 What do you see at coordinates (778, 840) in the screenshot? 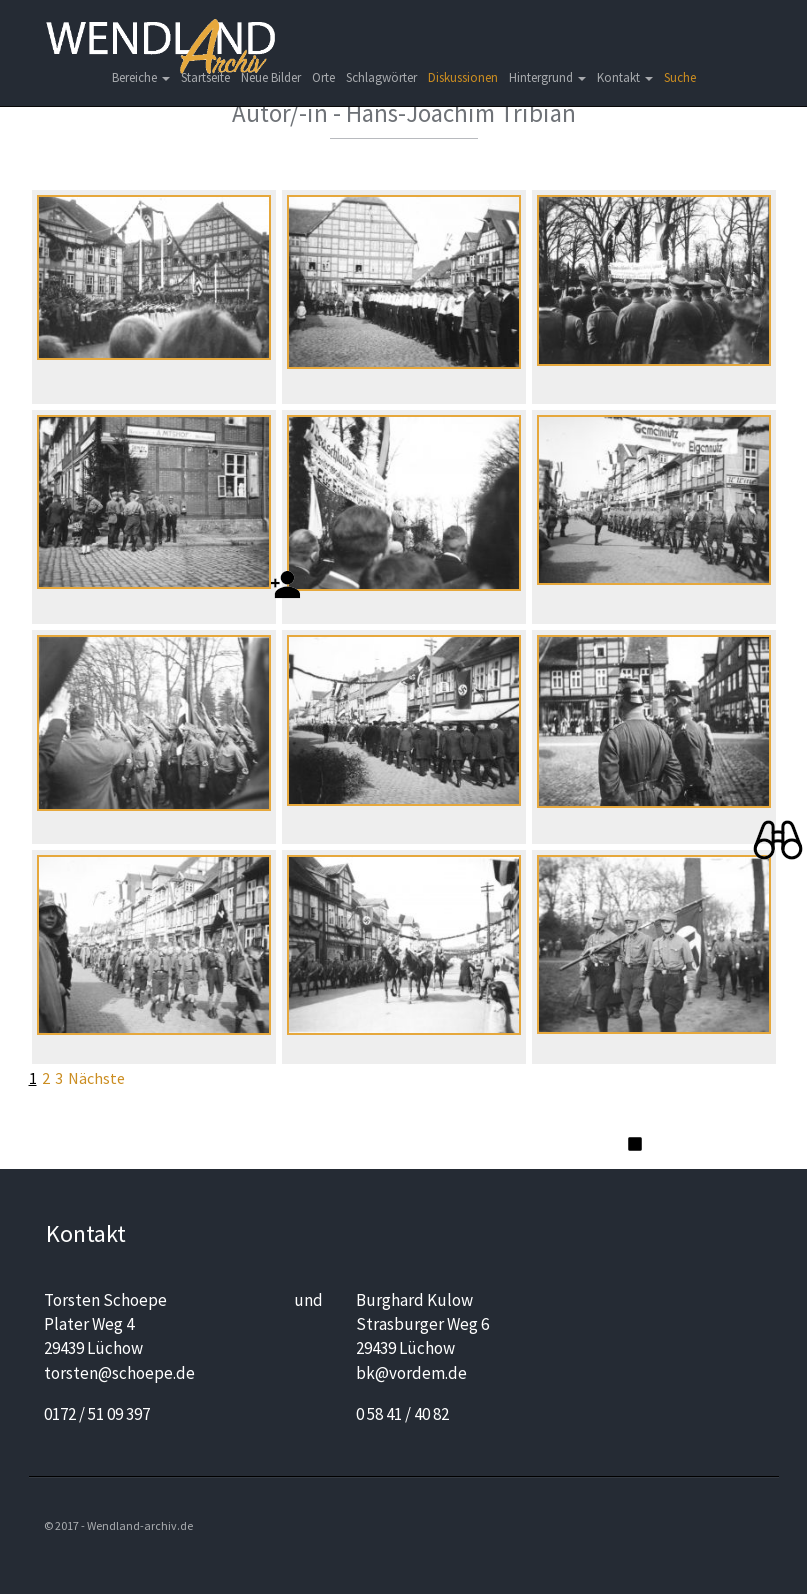
I see `search or explore content` at bounding box center [778, 840].